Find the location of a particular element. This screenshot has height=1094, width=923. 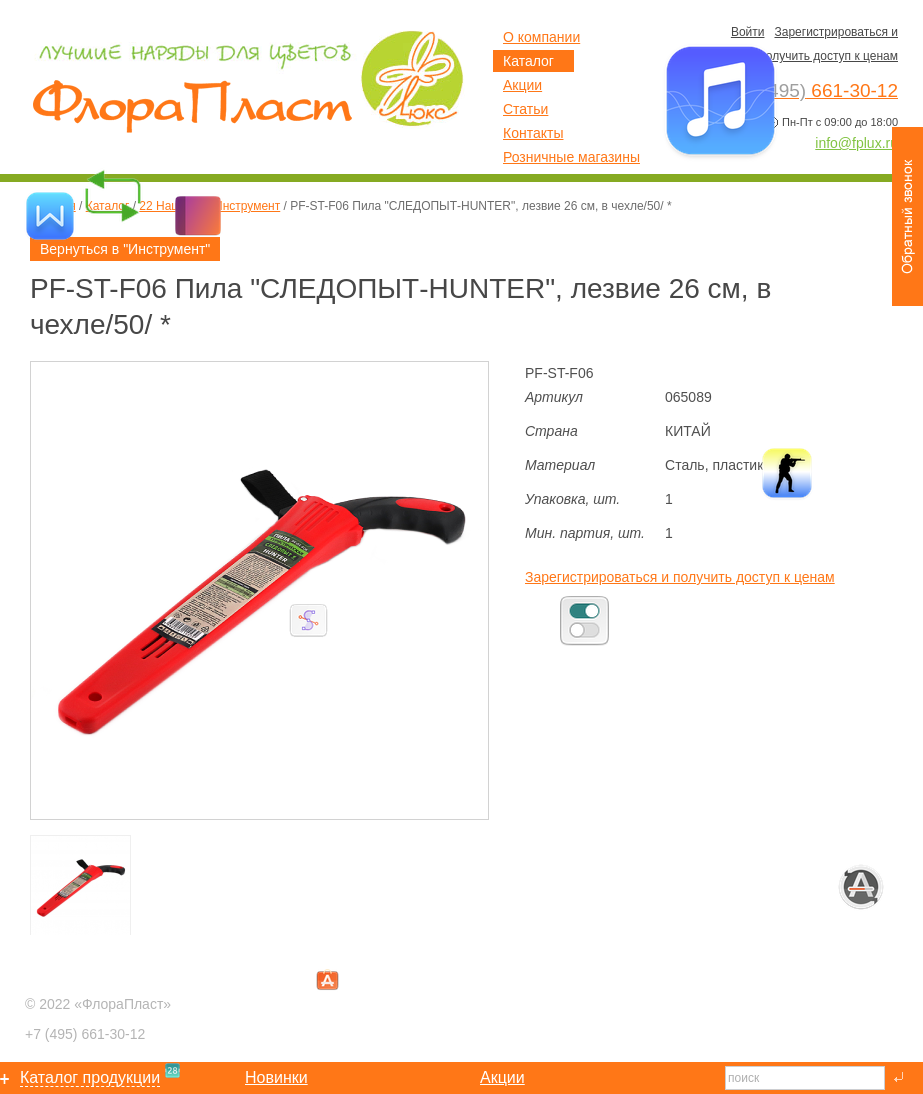

compressed SVG vector image file is located at coordinates (308, 619).